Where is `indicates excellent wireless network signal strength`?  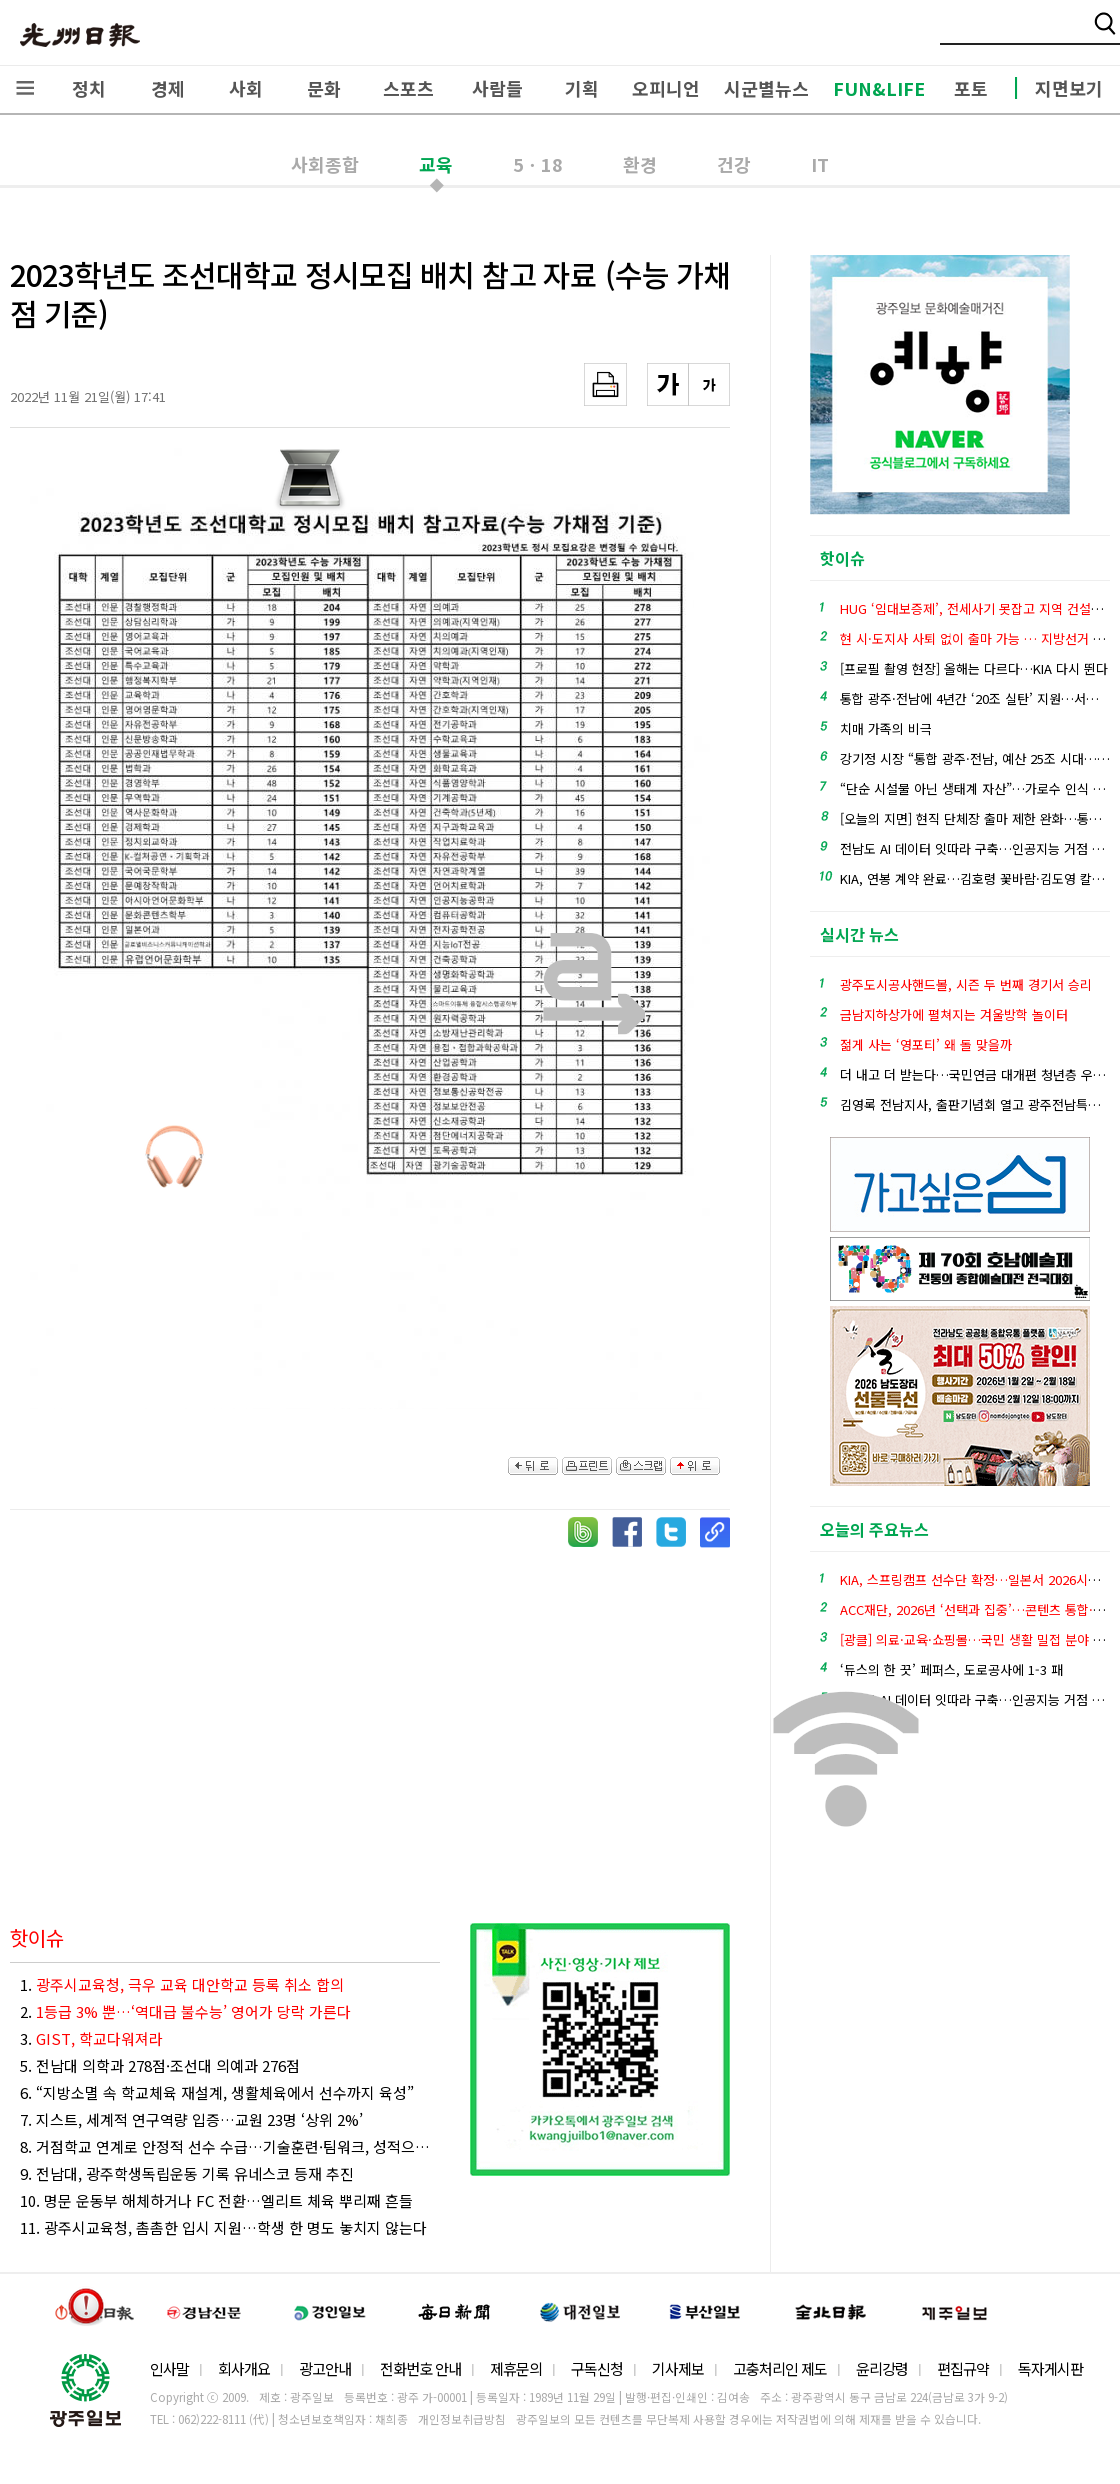
indicates excellent wireless network signal strength is located at coordinates (846, 1754).